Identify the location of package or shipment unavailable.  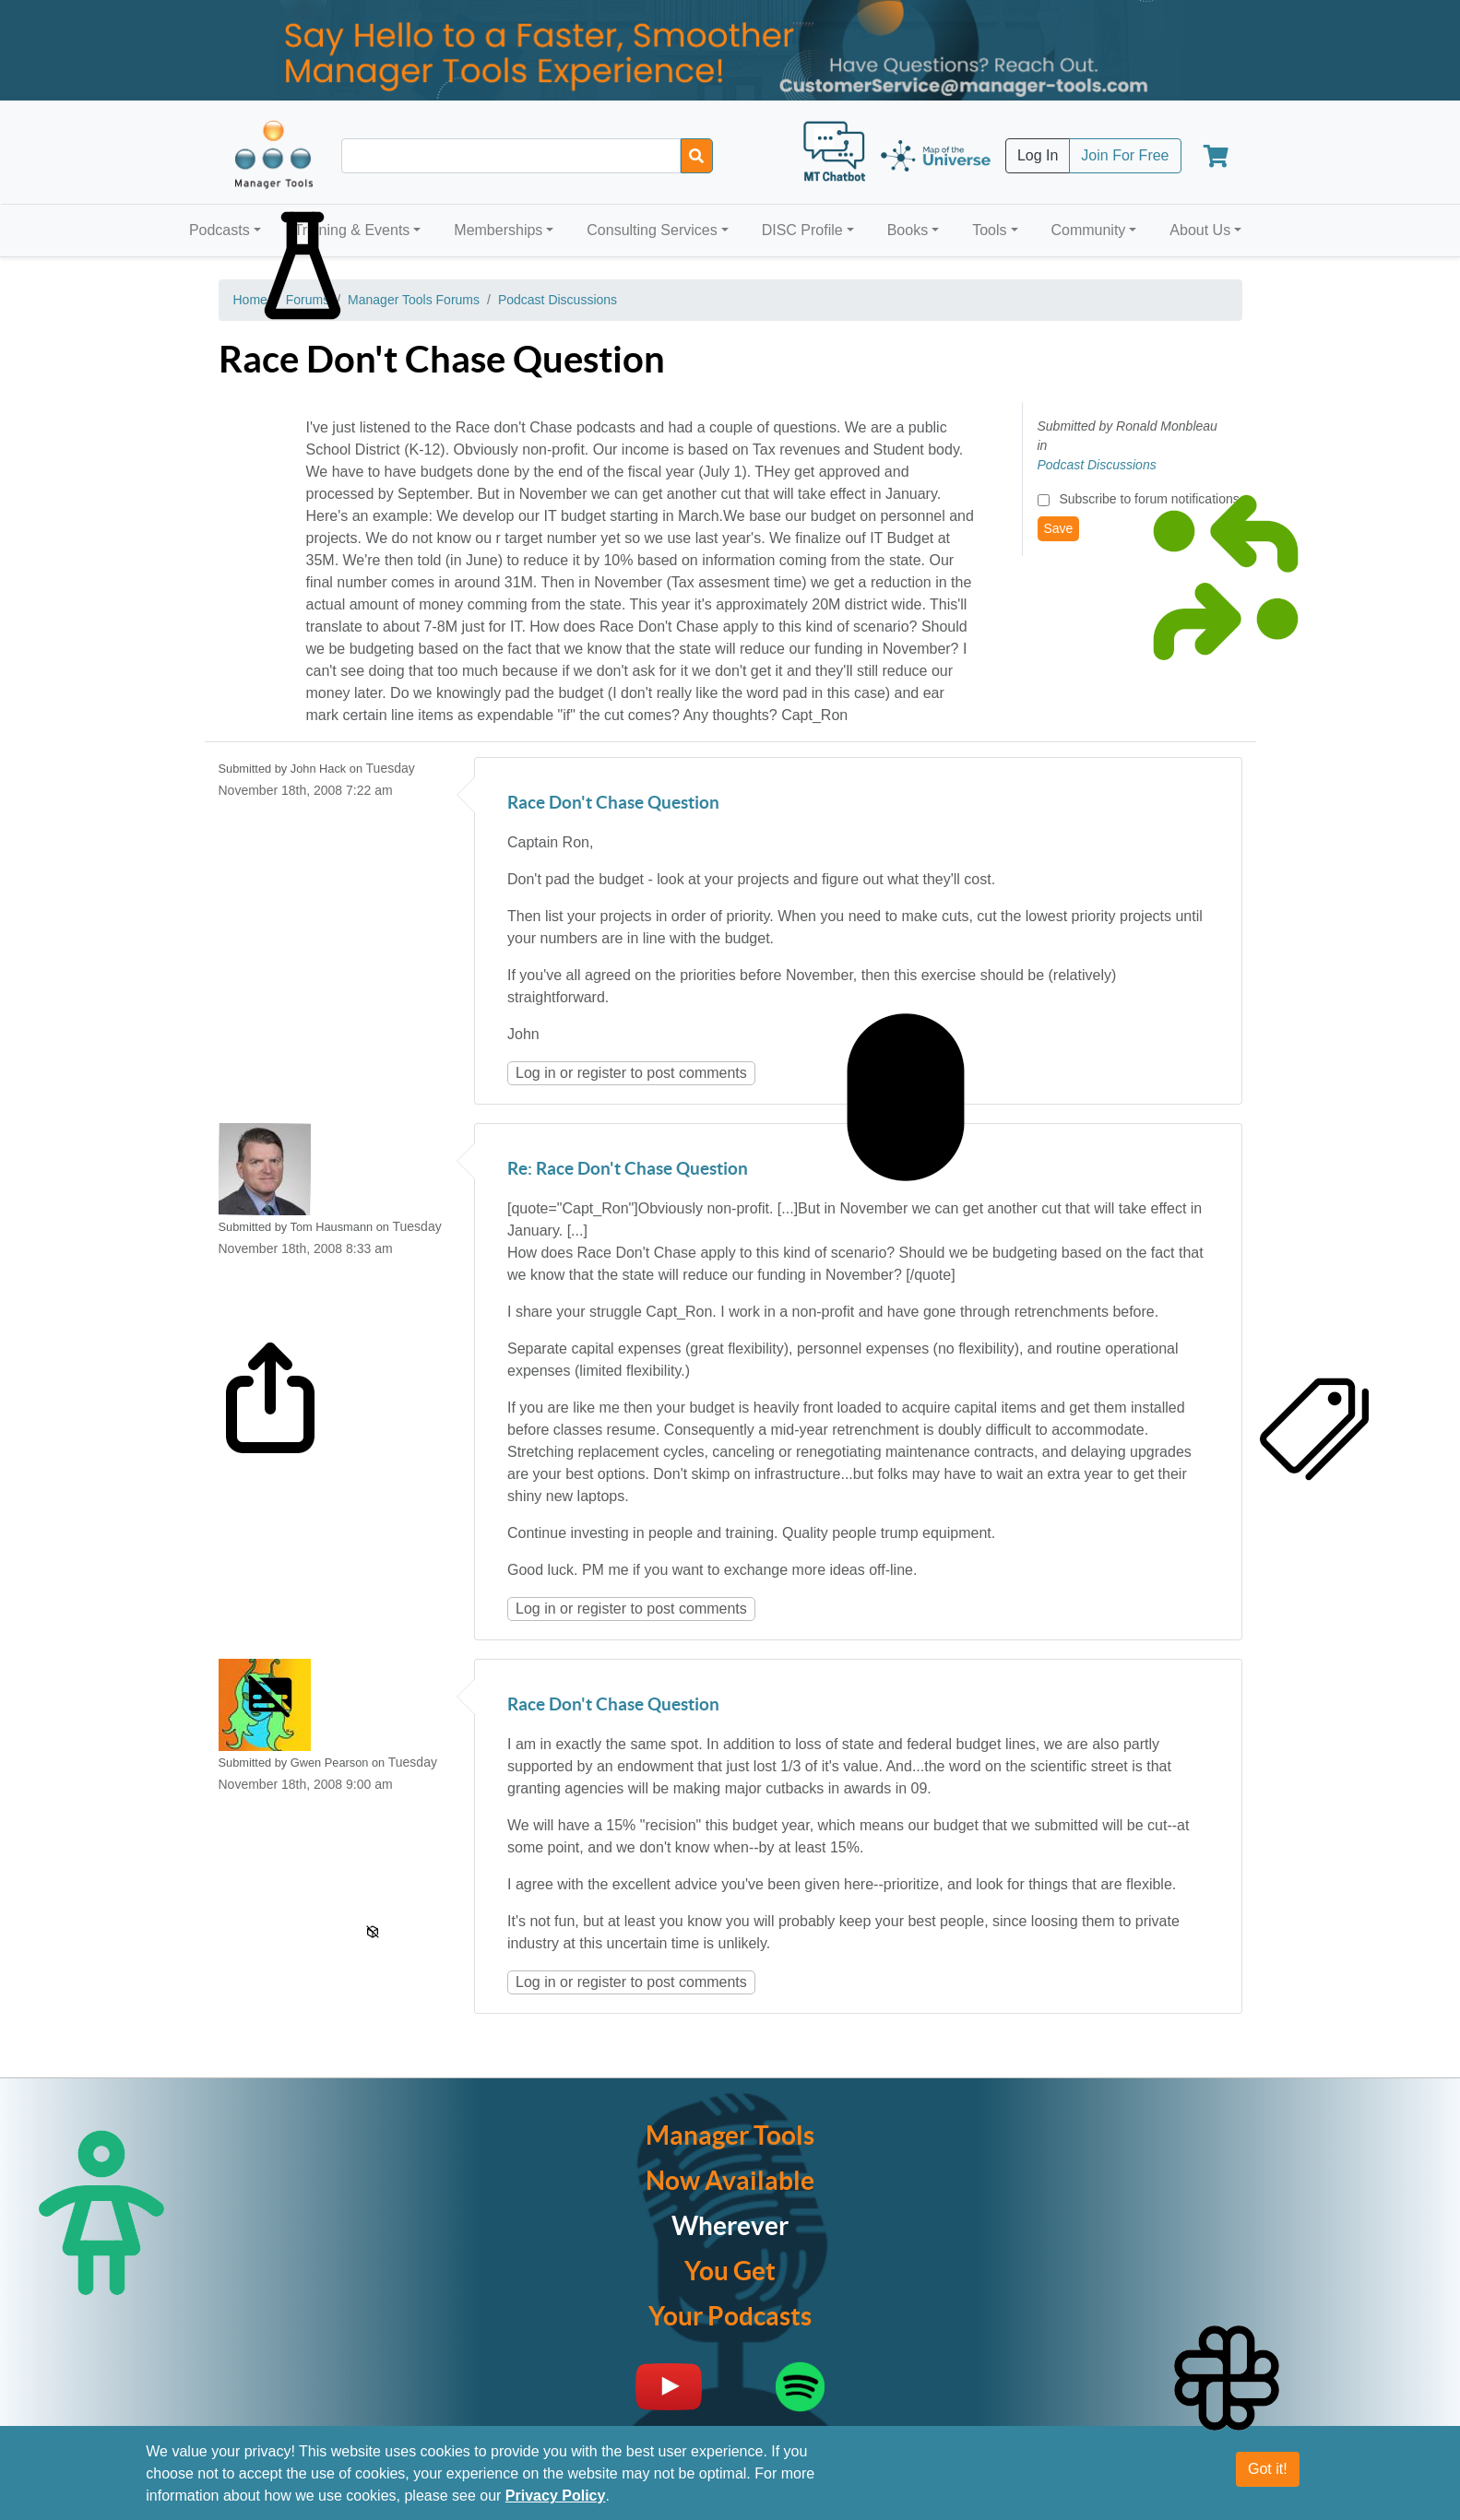
(373, 1932).